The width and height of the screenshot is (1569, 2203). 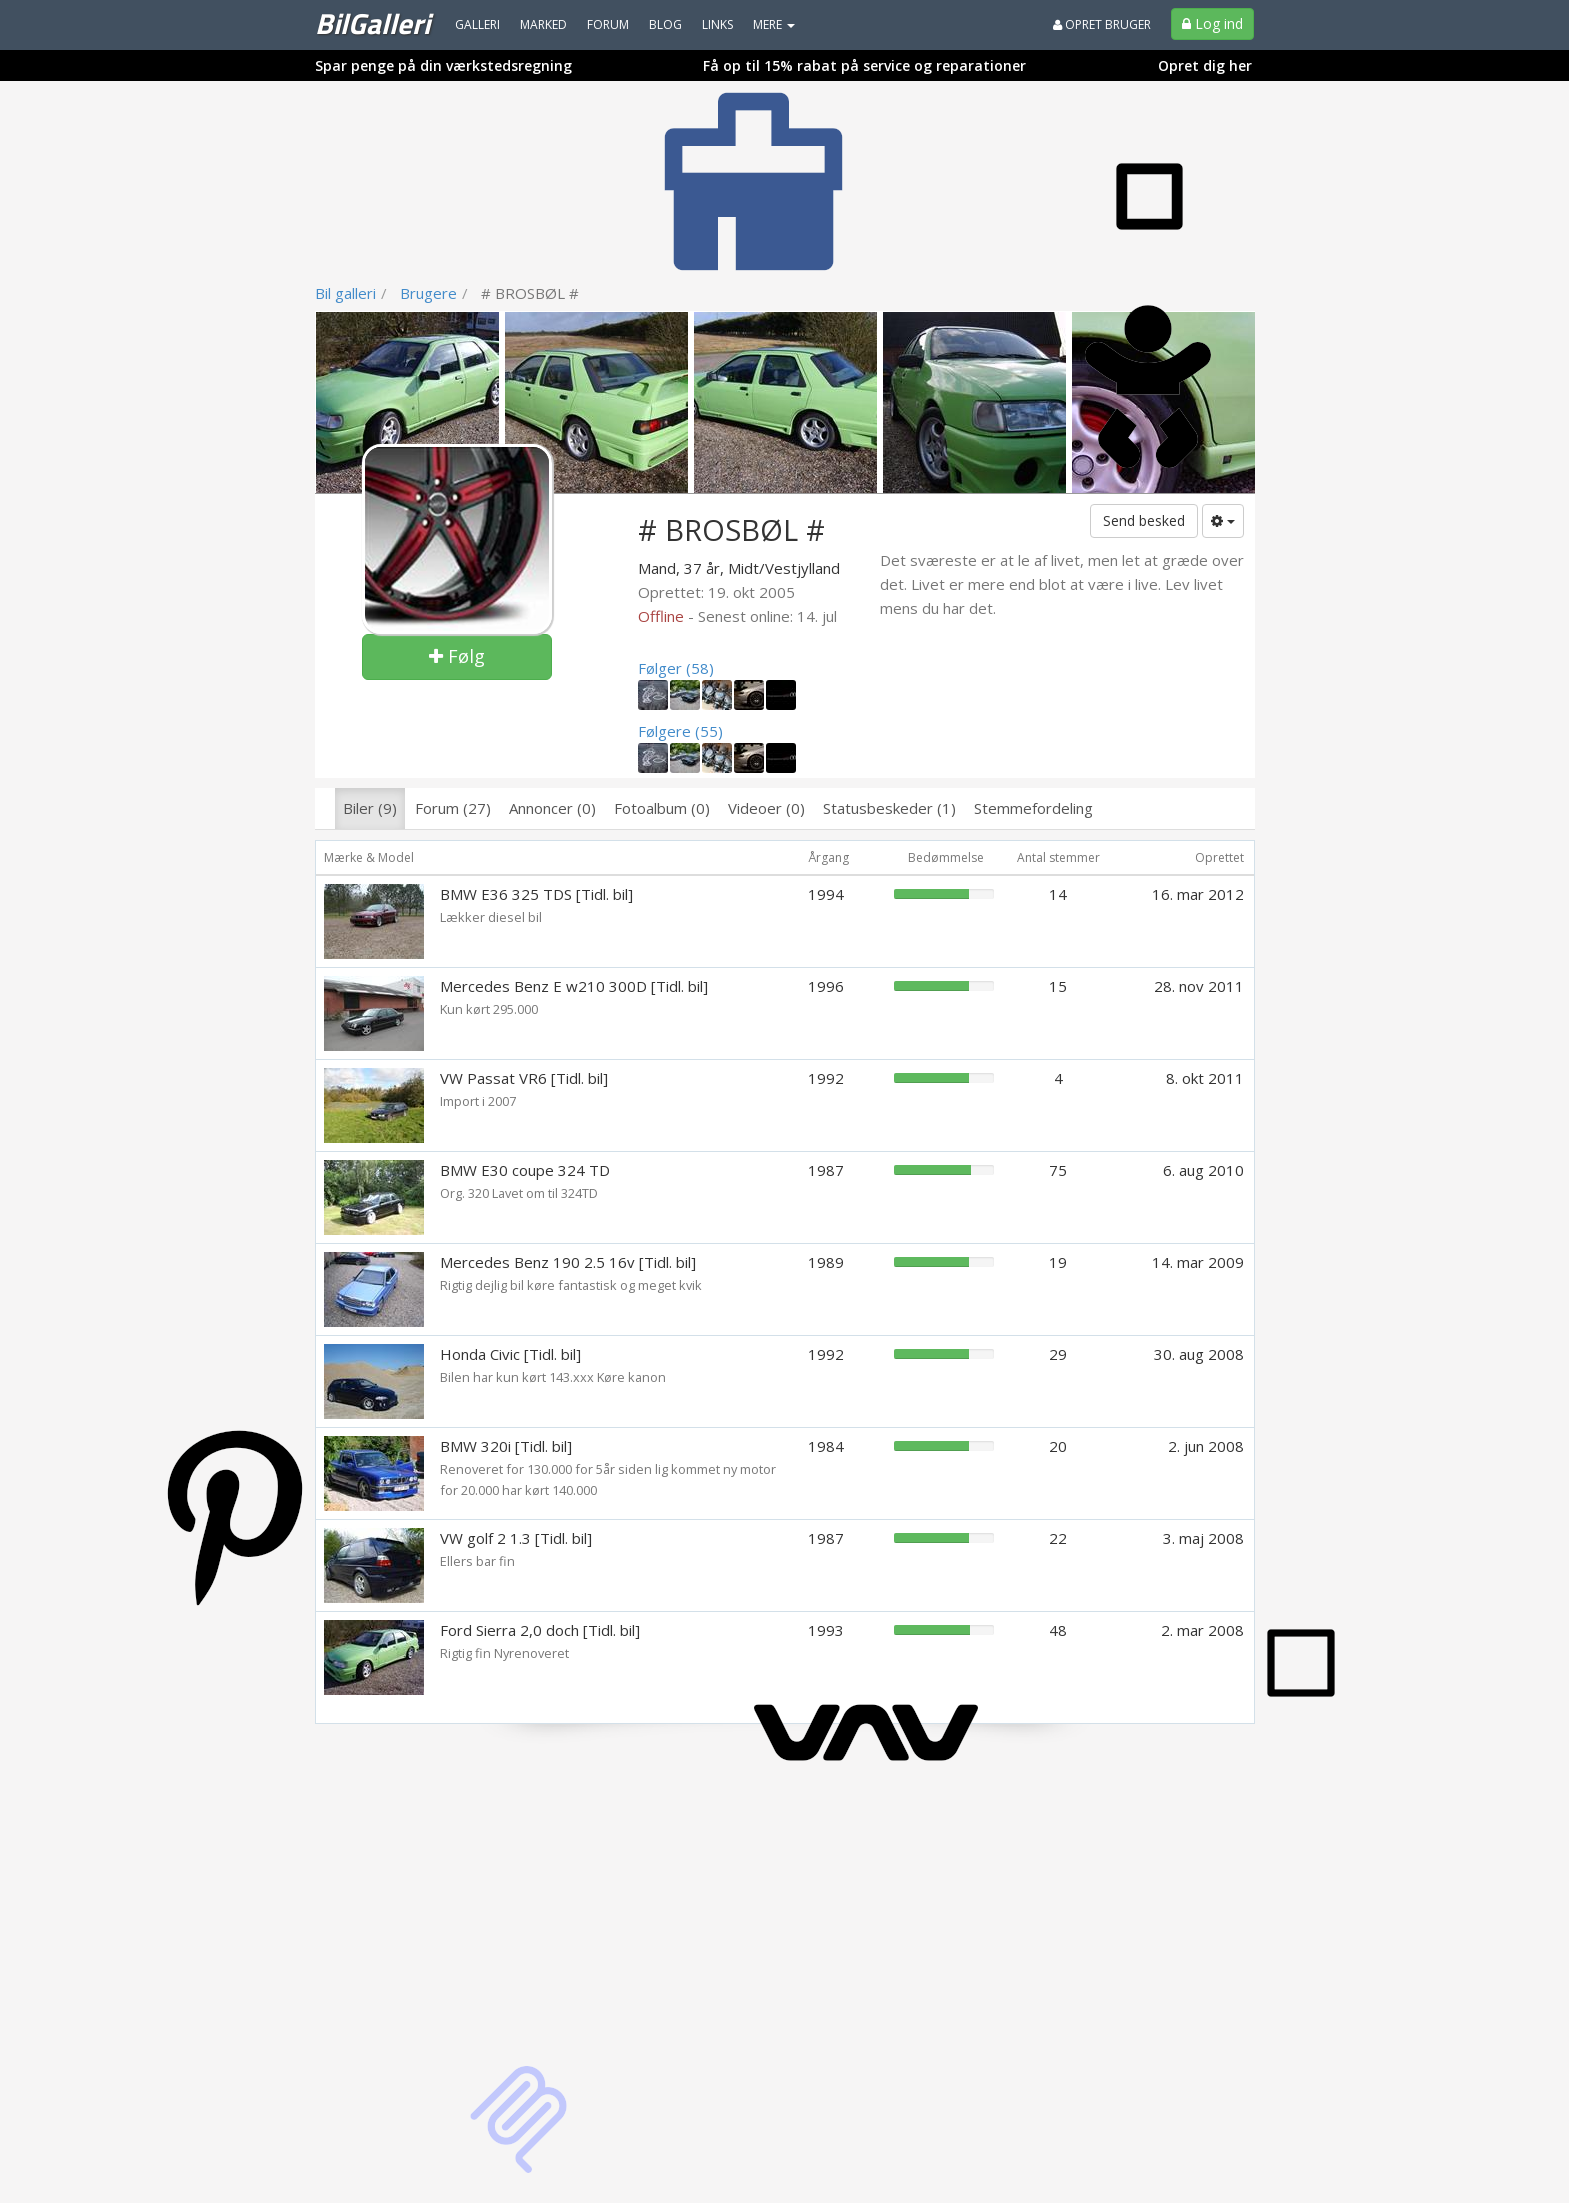 What do you see at coordinates (753, 181) in the screenshot?
I see `access brush or painting tools` at bounding box center [753, 181].